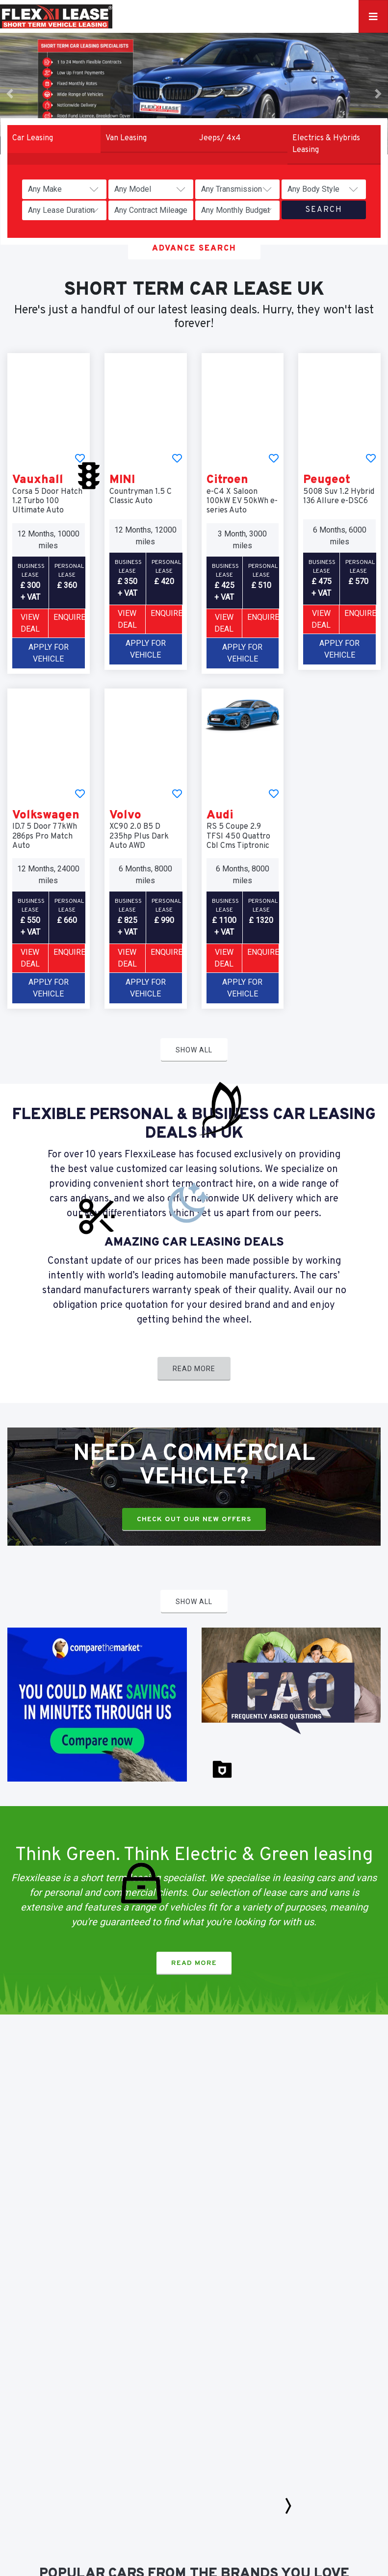 The width and height of the screenshot is (388, 2576). What do you see at coordinates (220, 1108) in the screenshot?
I see `open the Veepee app` at bounding box center [220, 1108].